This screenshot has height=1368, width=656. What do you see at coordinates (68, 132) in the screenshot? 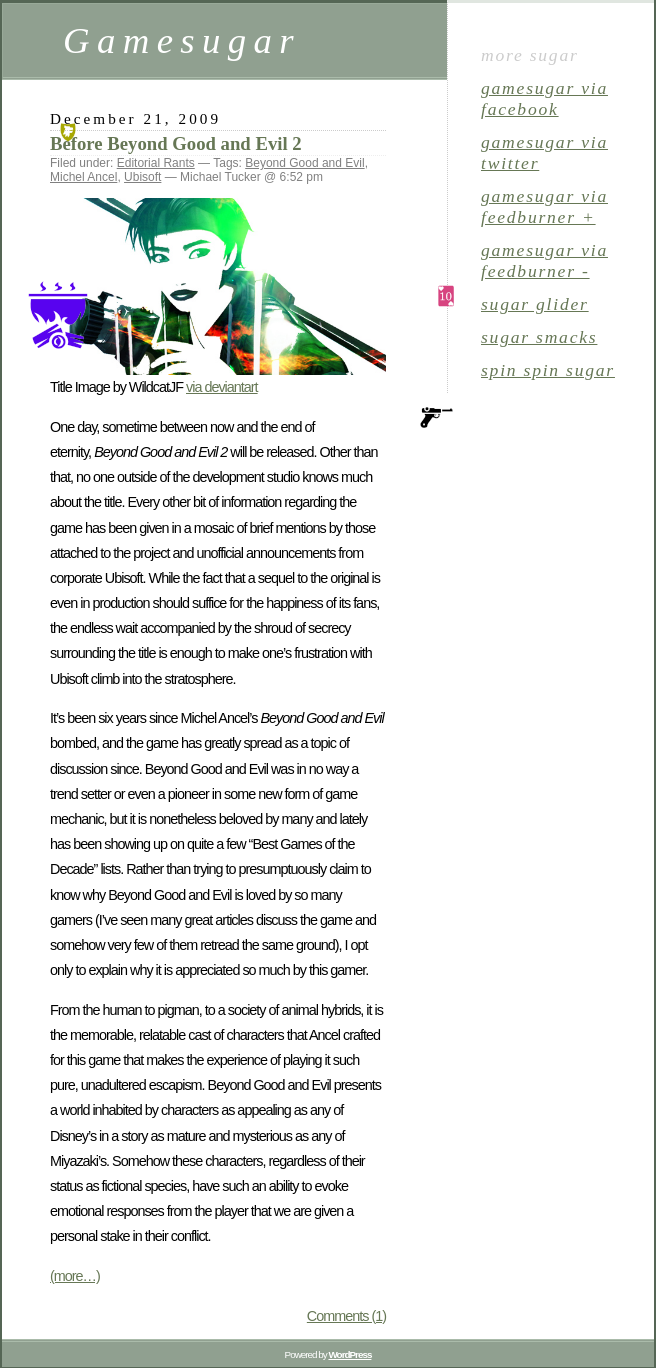
I see `select griffin house or faction emblem` at bounding box center [68, 132].